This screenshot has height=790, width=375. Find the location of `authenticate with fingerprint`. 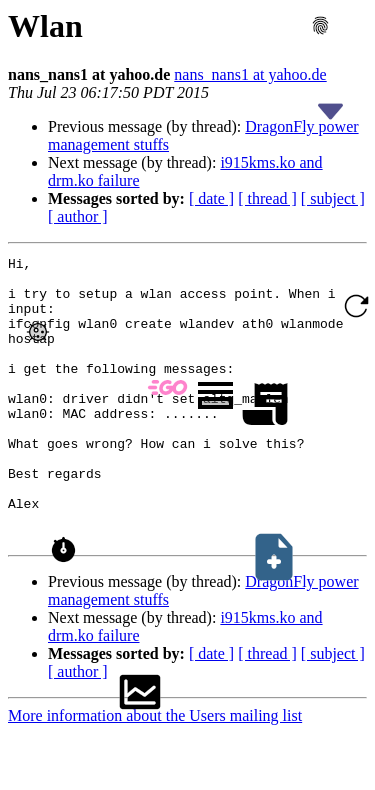

authenticate with fingerprint is located at coordinates (320, 25).